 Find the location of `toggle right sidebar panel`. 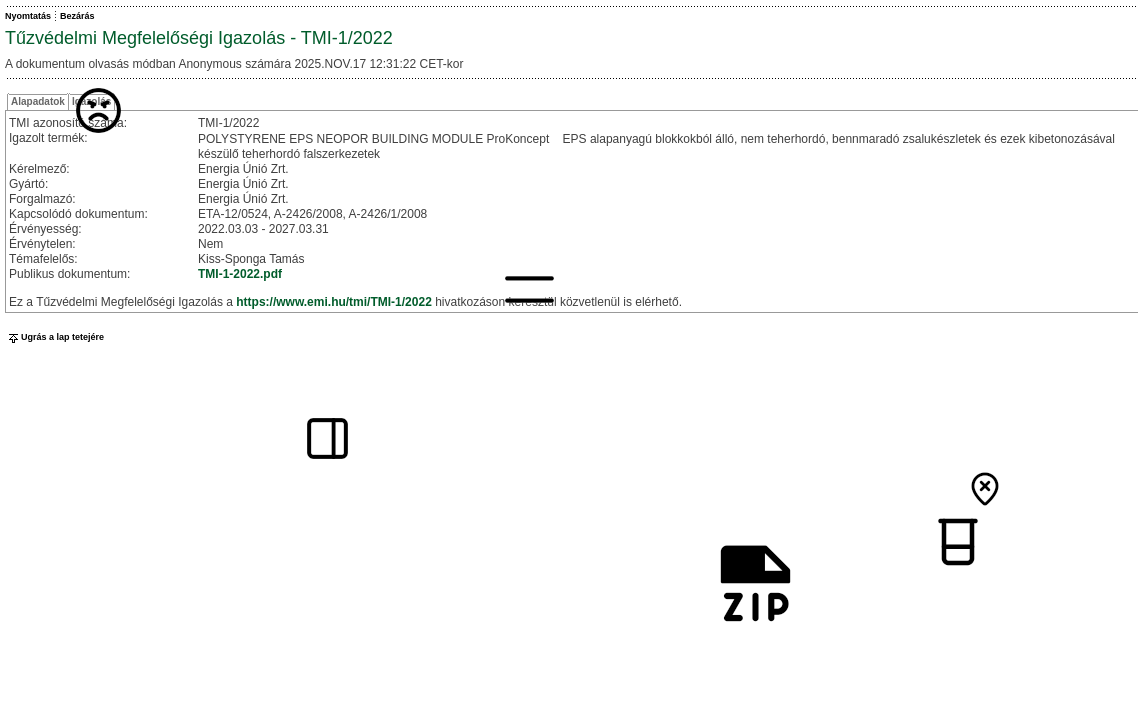

toggle right sidebar panel is located at coordinates (327, 438).